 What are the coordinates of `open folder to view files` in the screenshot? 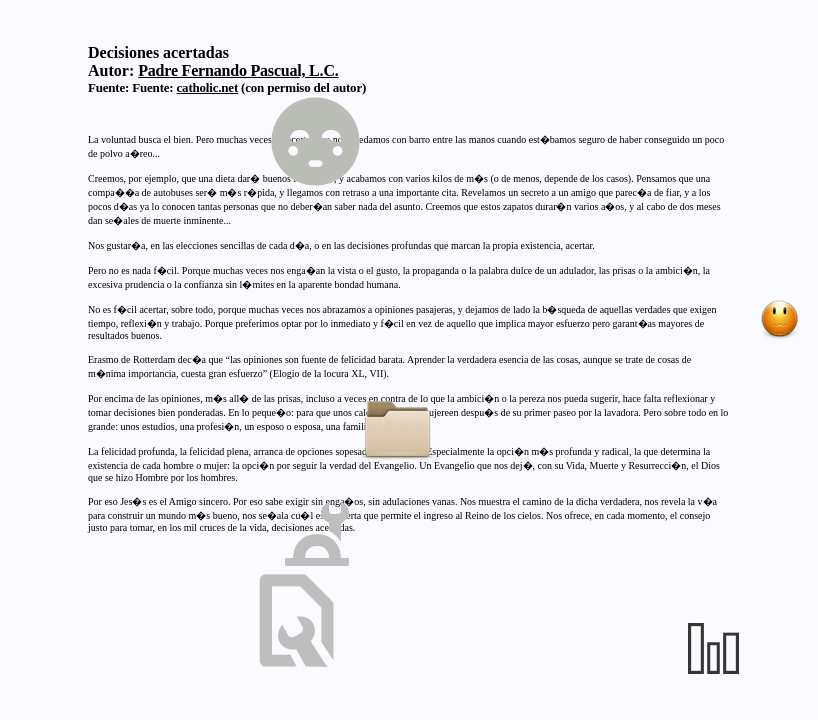 It's located at (397, 432).